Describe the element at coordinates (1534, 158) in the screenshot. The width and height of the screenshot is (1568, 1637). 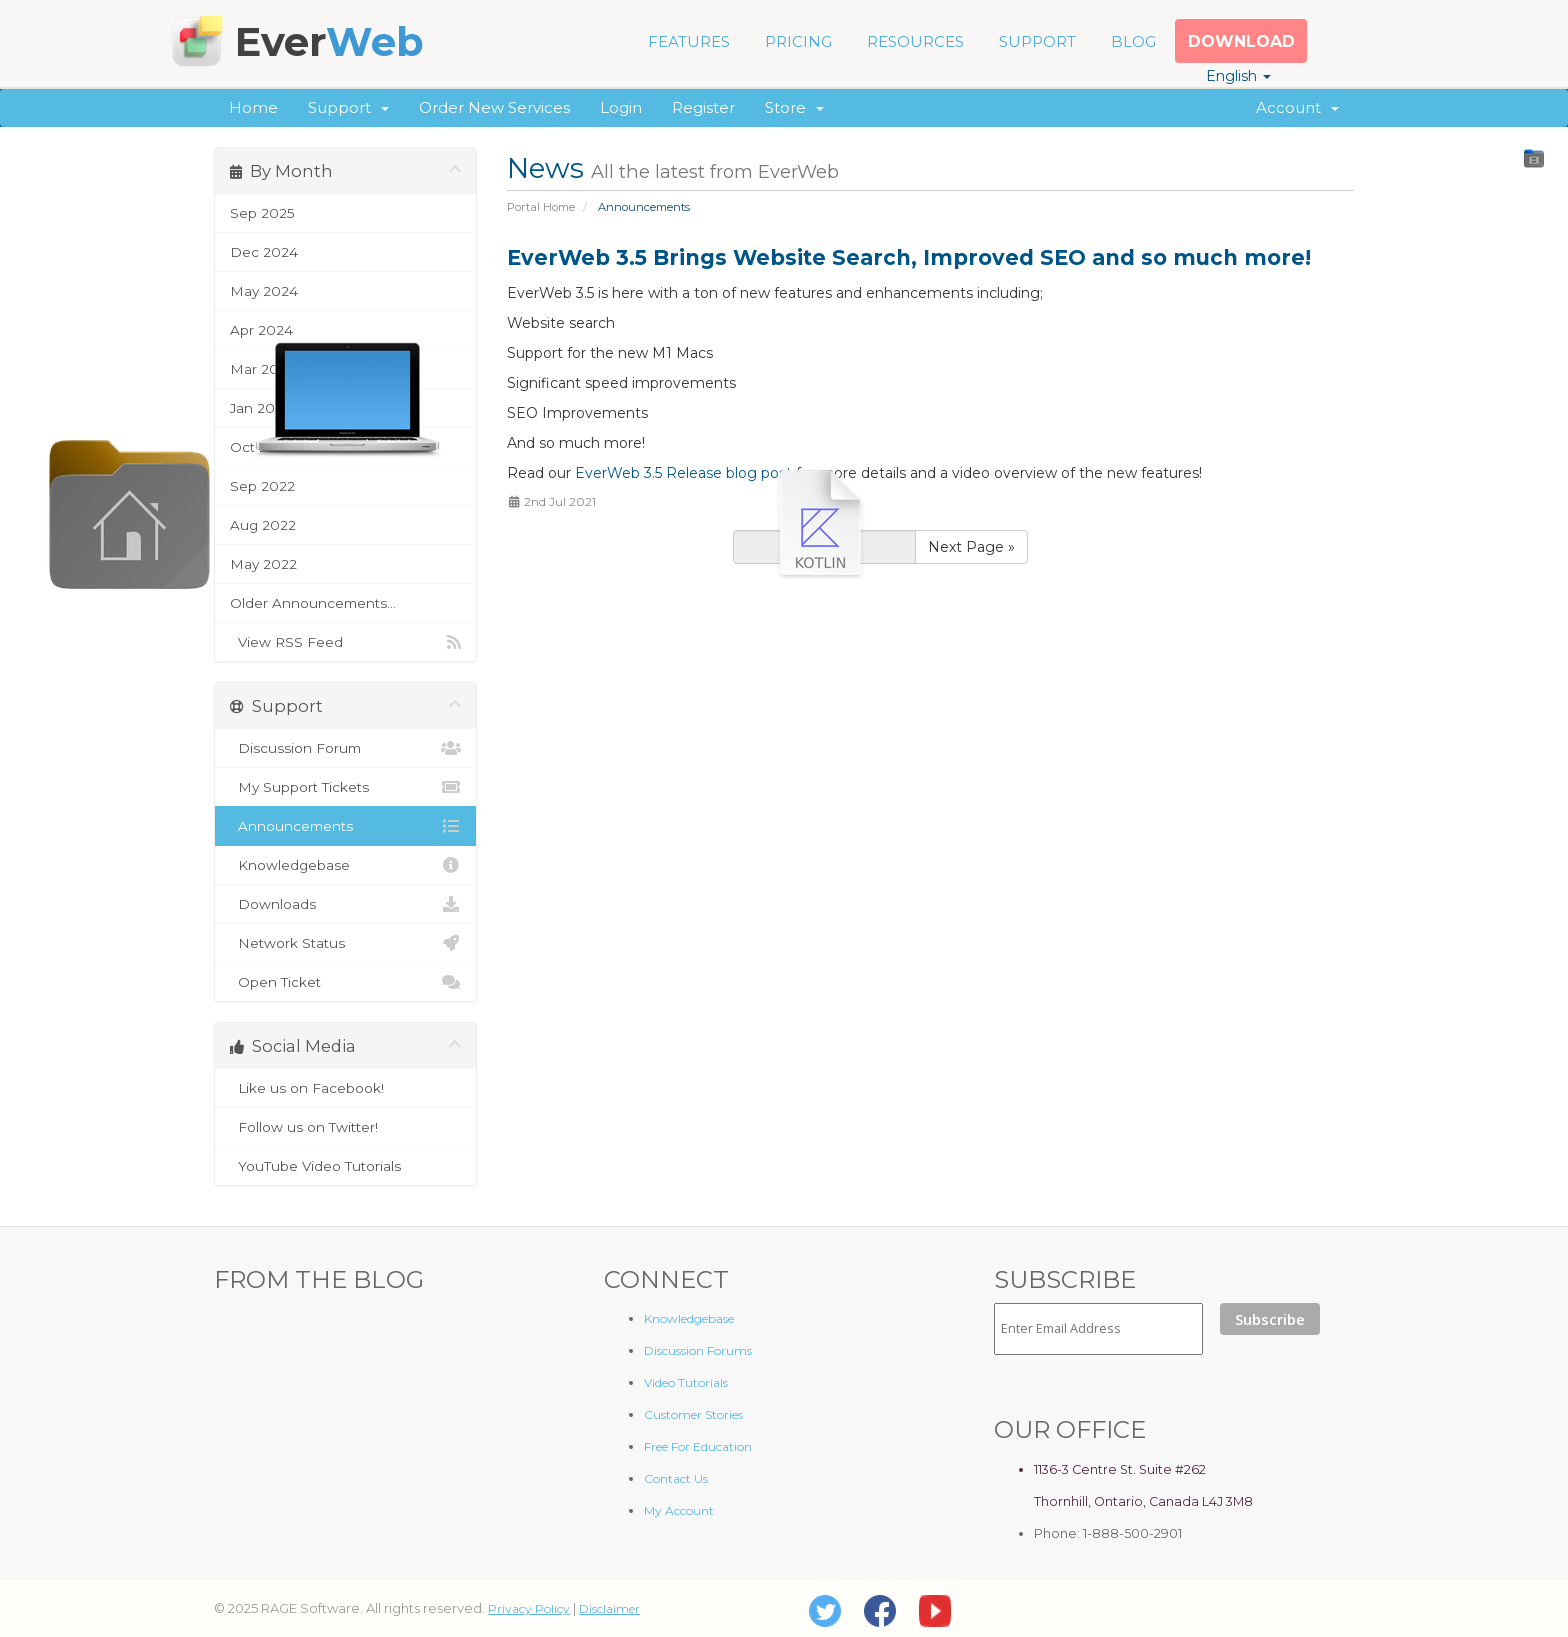
I see `open your videos folder` at that location.